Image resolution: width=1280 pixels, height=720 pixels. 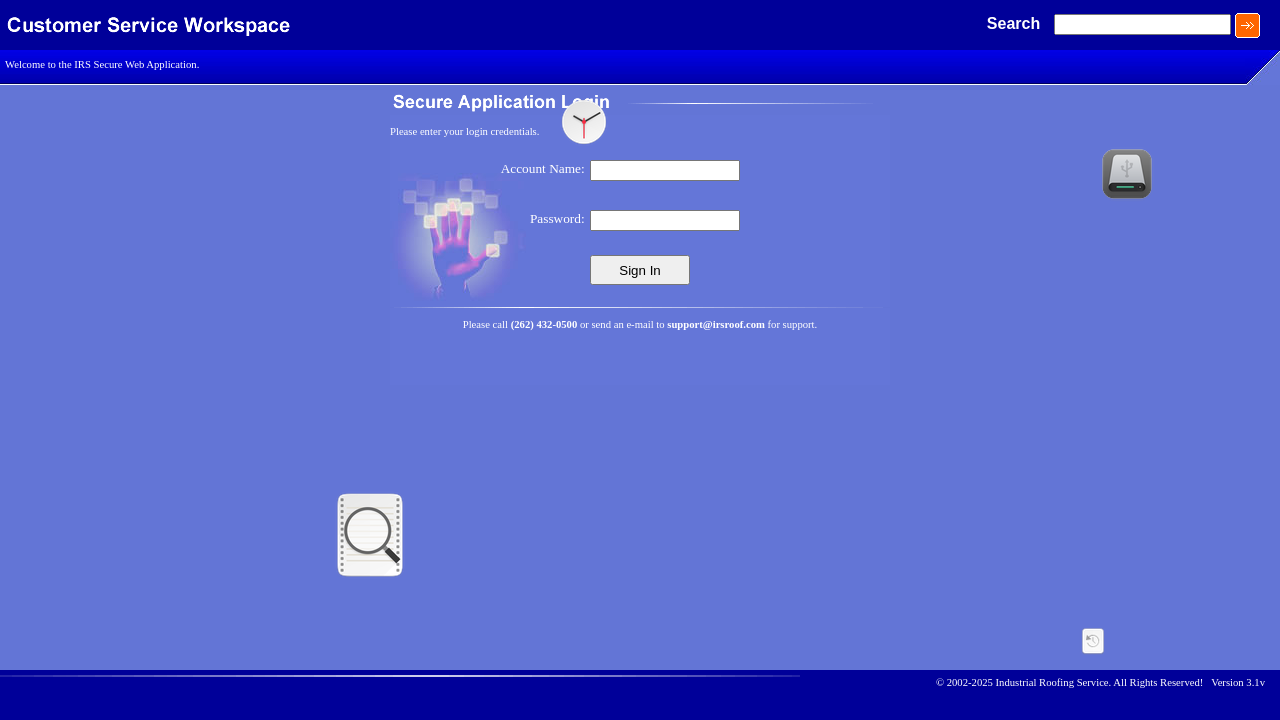 What do you see at coordinates (584, 122) in the screenshot?
I see `open recently accessed documents` at bounding box center [584, 122].